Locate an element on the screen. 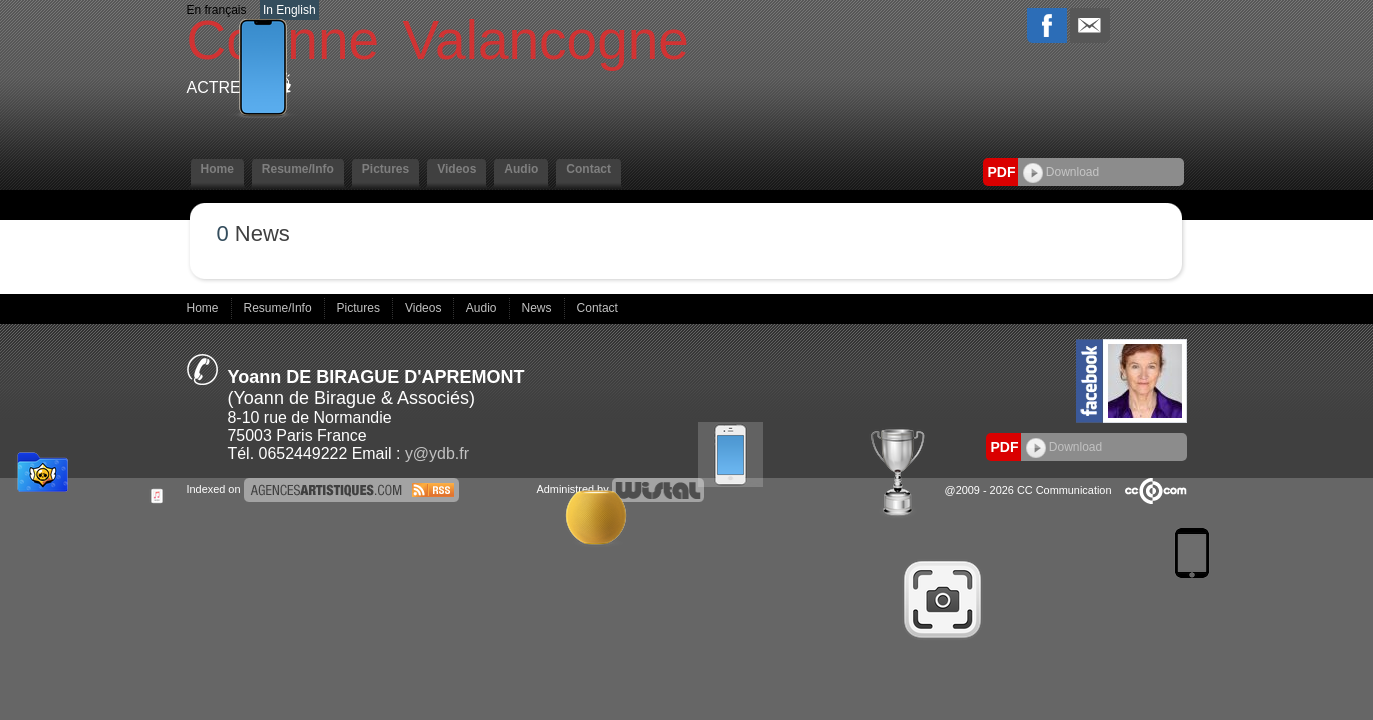  capture a screenshot of your screen is located at coordinates (942, 599).